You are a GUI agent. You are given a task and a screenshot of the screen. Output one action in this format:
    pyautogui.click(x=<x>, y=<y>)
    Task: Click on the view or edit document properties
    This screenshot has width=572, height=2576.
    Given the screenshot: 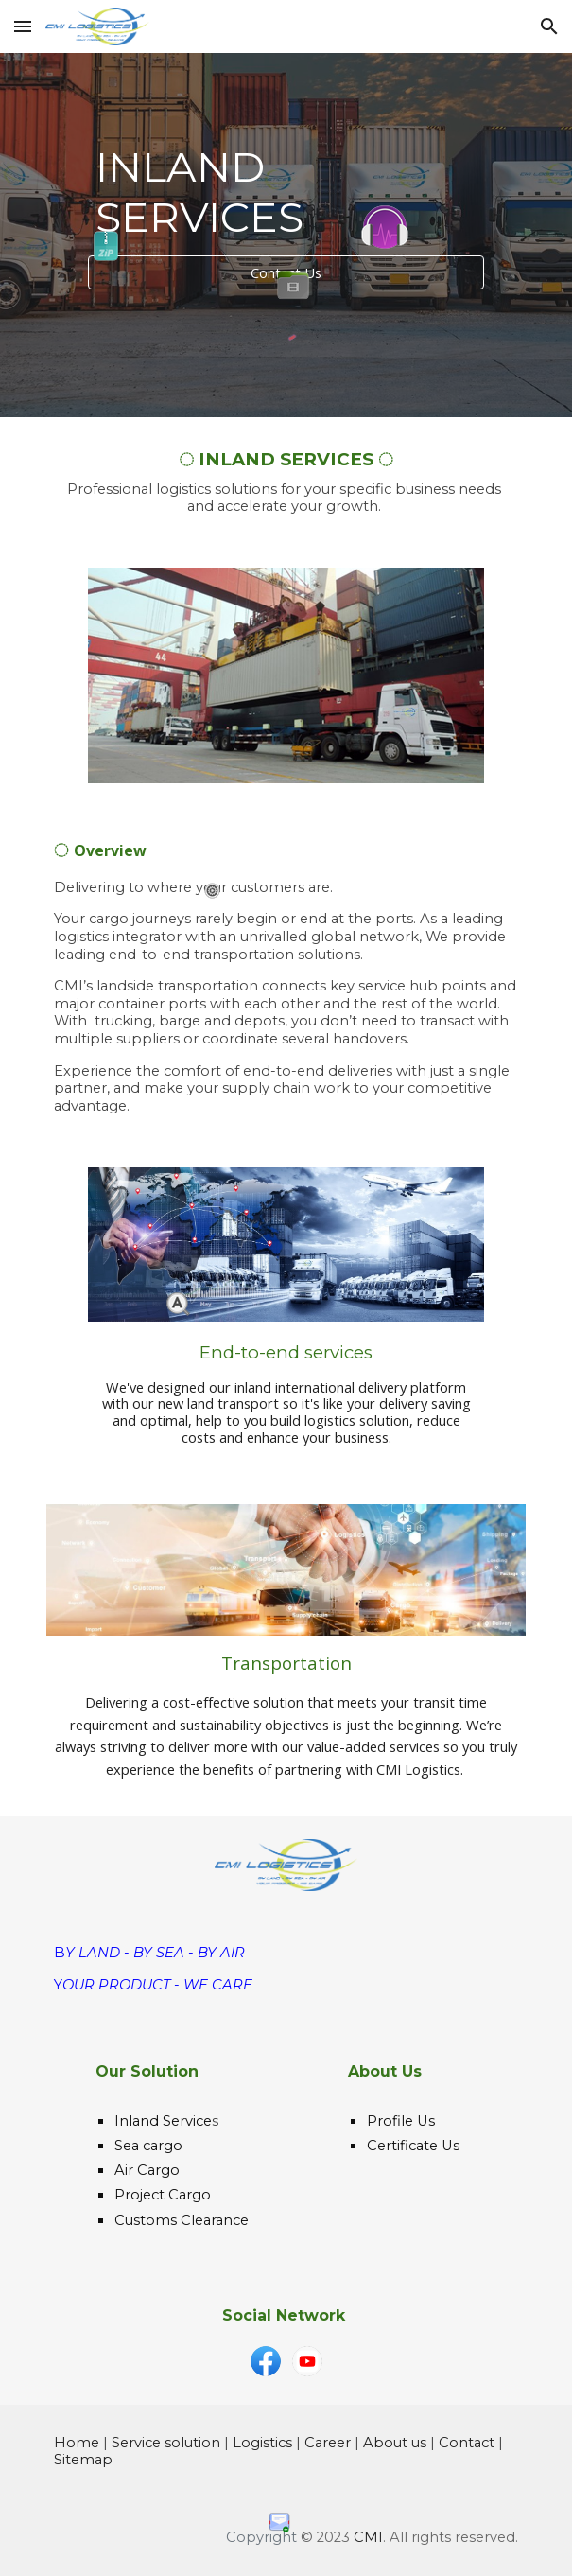 What is the action you would take?
    pyautogui.click(x=212, y=890)
    